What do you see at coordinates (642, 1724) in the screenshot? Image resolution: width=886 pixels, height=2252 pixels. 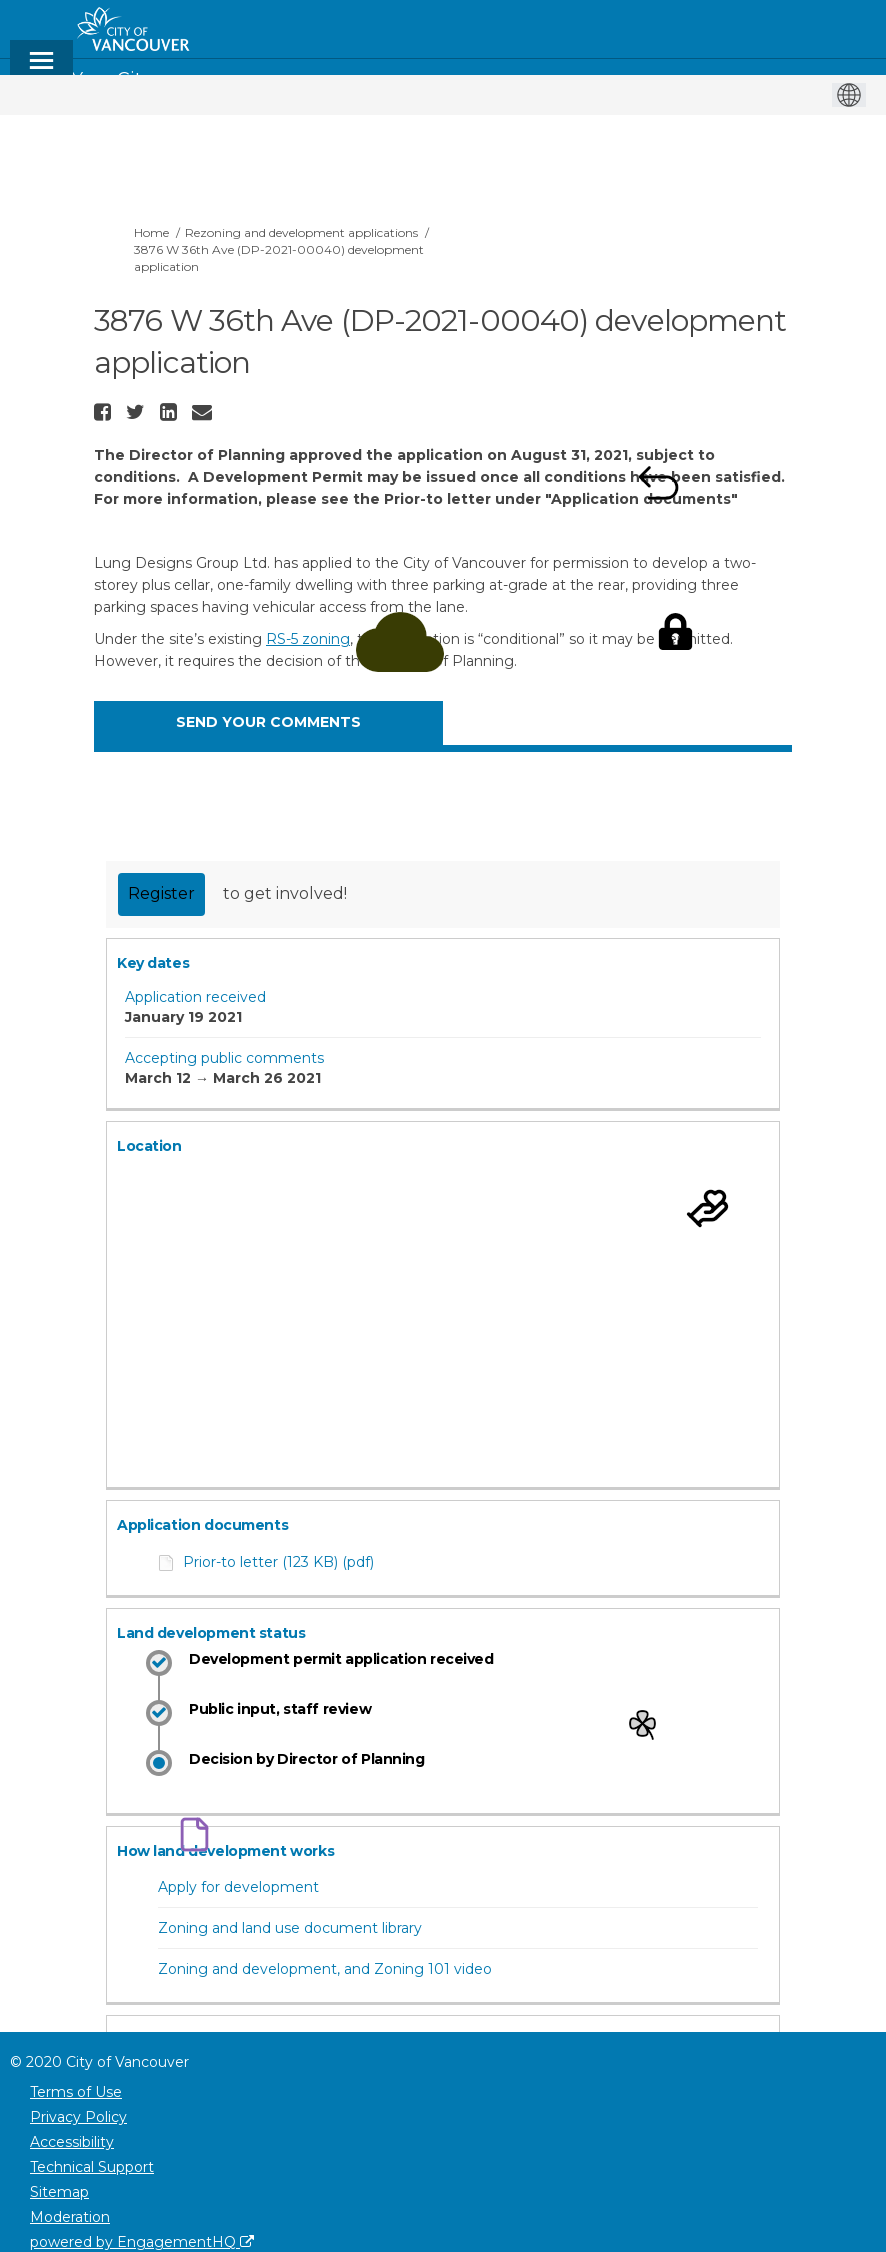 I see `indicates a lucky or bonus reward` at bounding box center [642, 1724].